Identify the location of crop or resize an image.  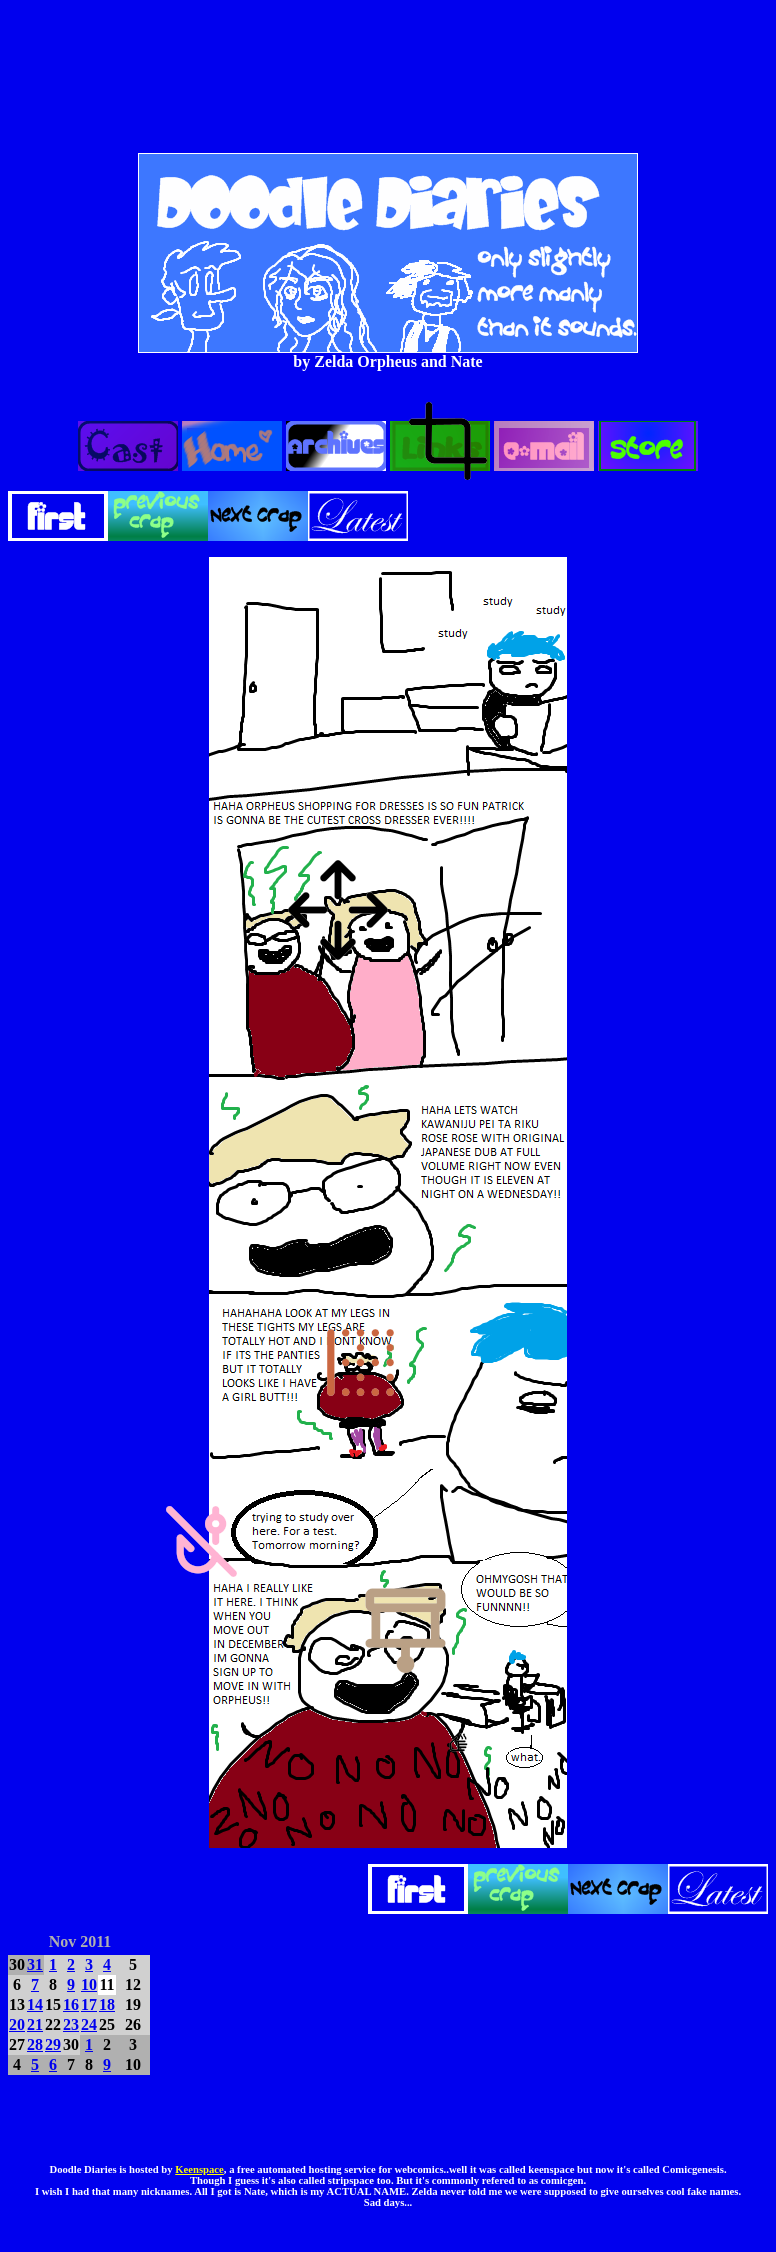
(448, 441).